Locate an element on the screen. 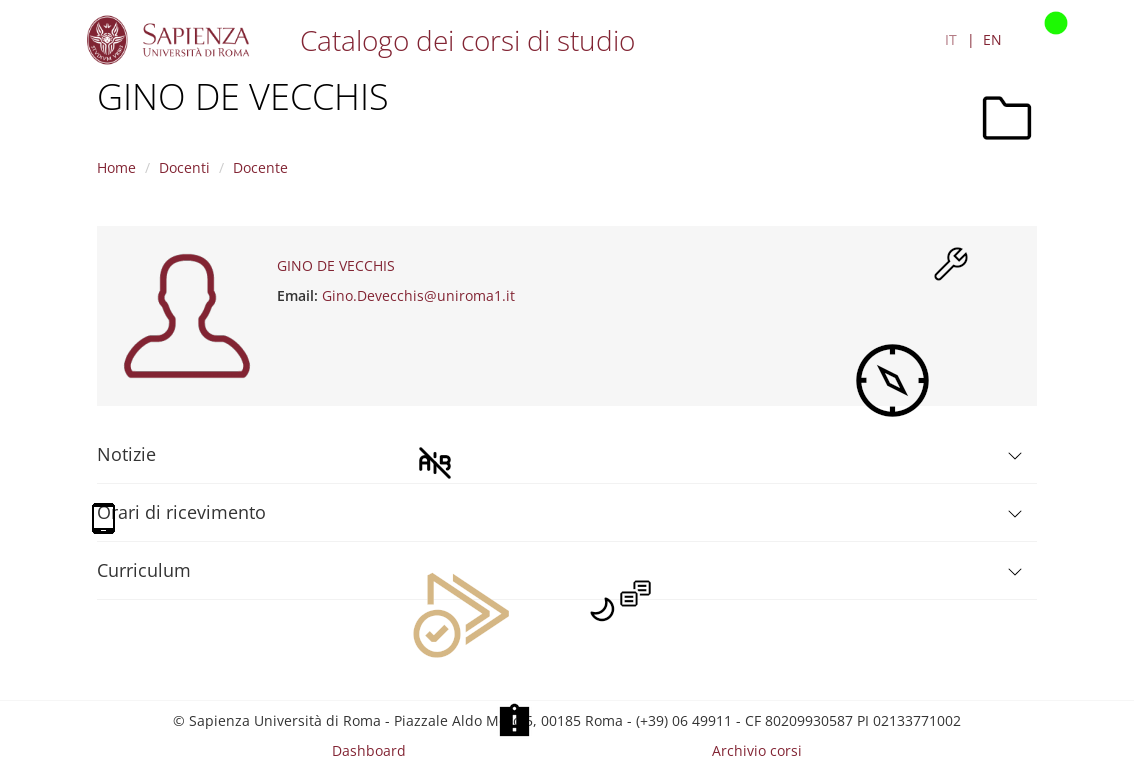 The height and width of the screenshot is (771, 1134). navigate to explore or discover features is located at coordinates (892, 380).